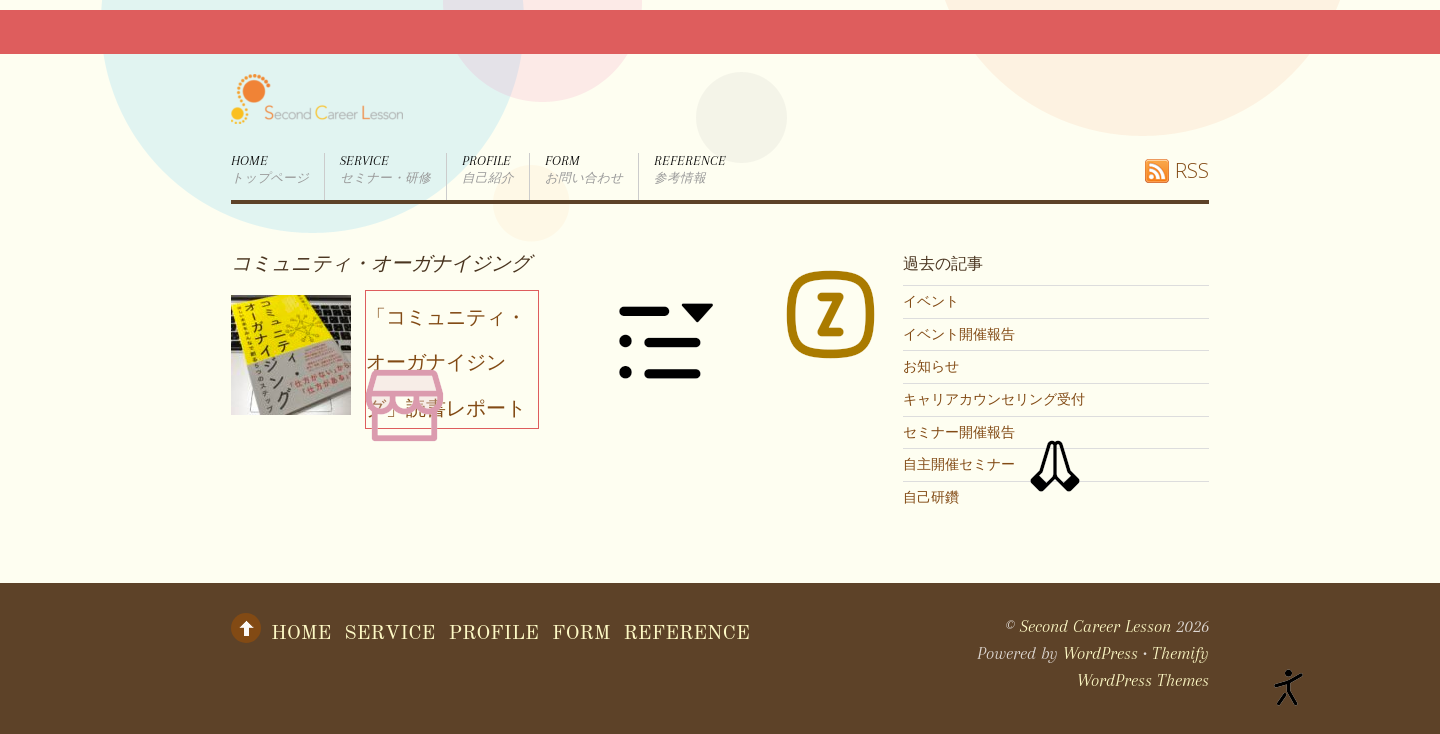 This screenshot has width=1440, height=734. I want to click on access stretching or warm-up exercises, so click(1288, 687).